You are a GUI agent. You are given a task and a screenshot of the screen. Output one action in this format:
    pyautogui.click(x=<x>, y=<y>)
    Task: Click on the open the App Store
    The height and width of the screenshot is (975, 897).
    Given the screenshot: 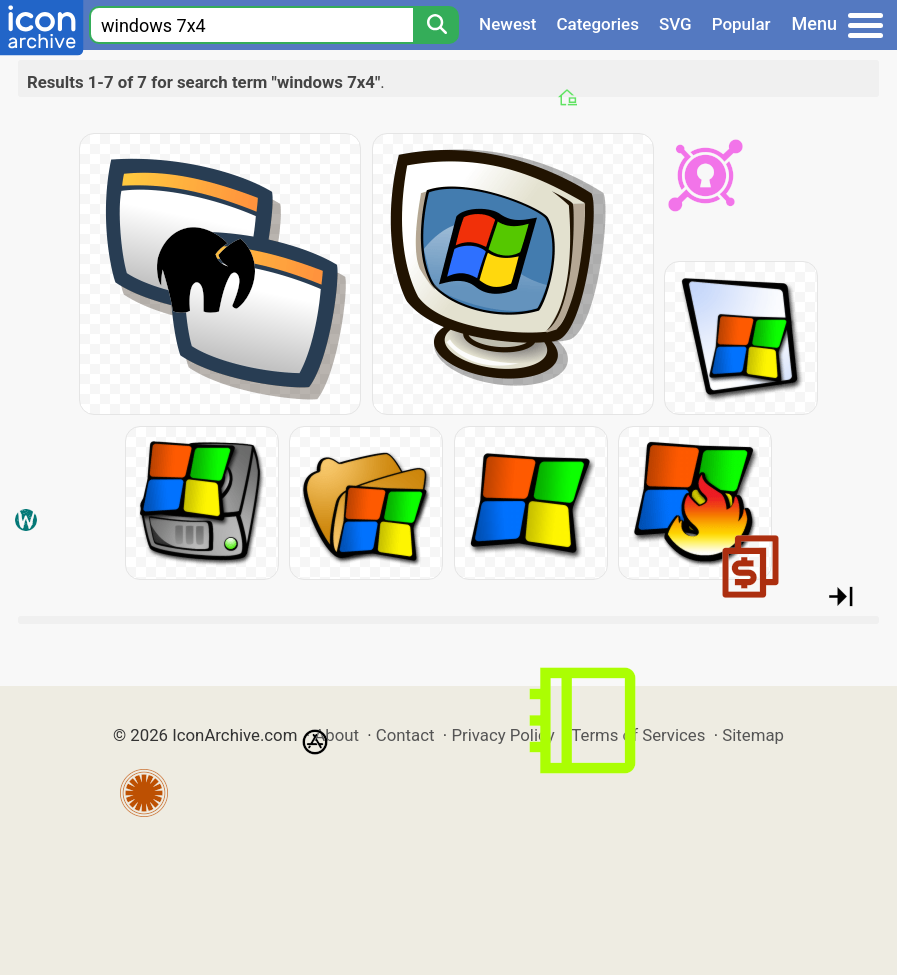 What is the action you would take?
    pyautogui.click(x=315, y=742)
    